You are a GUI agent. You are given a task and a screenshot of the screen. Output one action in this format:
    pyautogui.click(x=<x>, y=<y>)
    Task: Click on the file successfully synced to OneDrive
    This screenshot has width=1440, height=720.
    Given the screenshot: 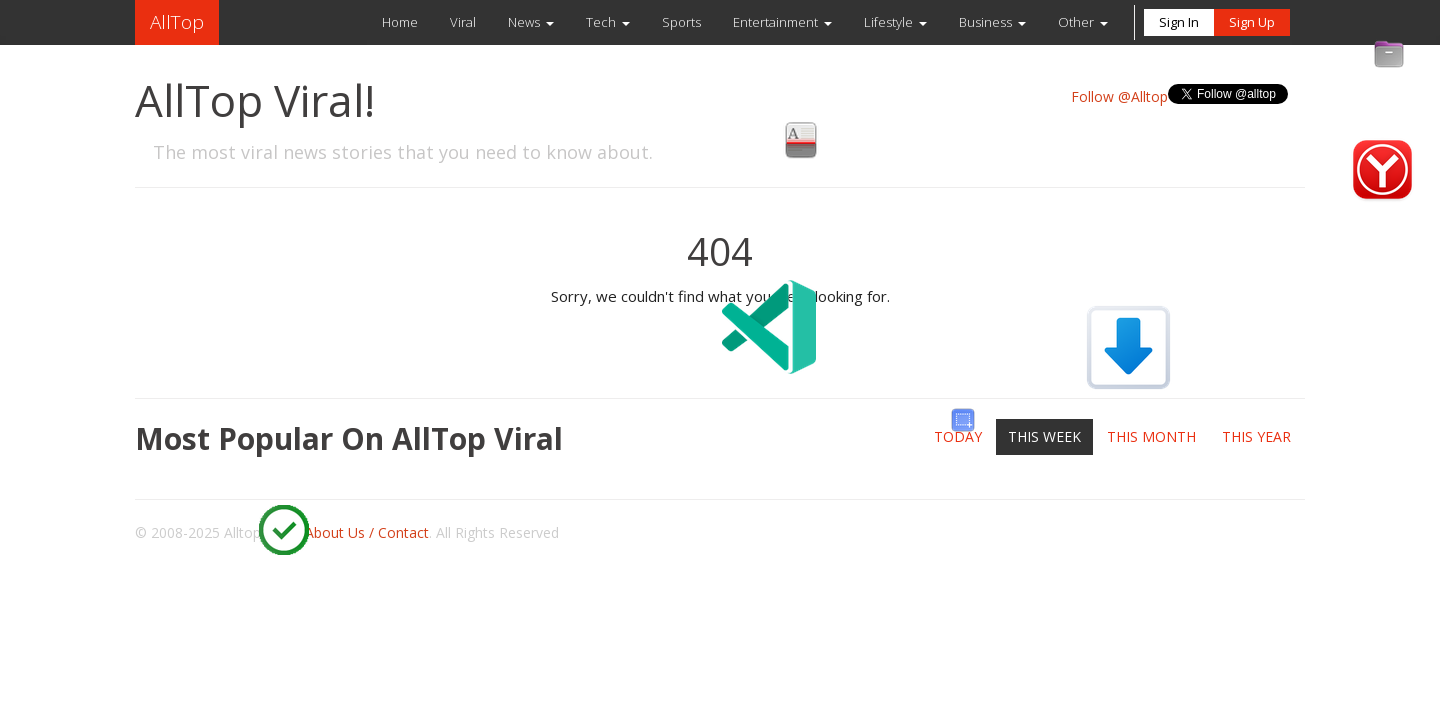 What is the action you would take?
    pyautogui.click(x=284, y=530)
    